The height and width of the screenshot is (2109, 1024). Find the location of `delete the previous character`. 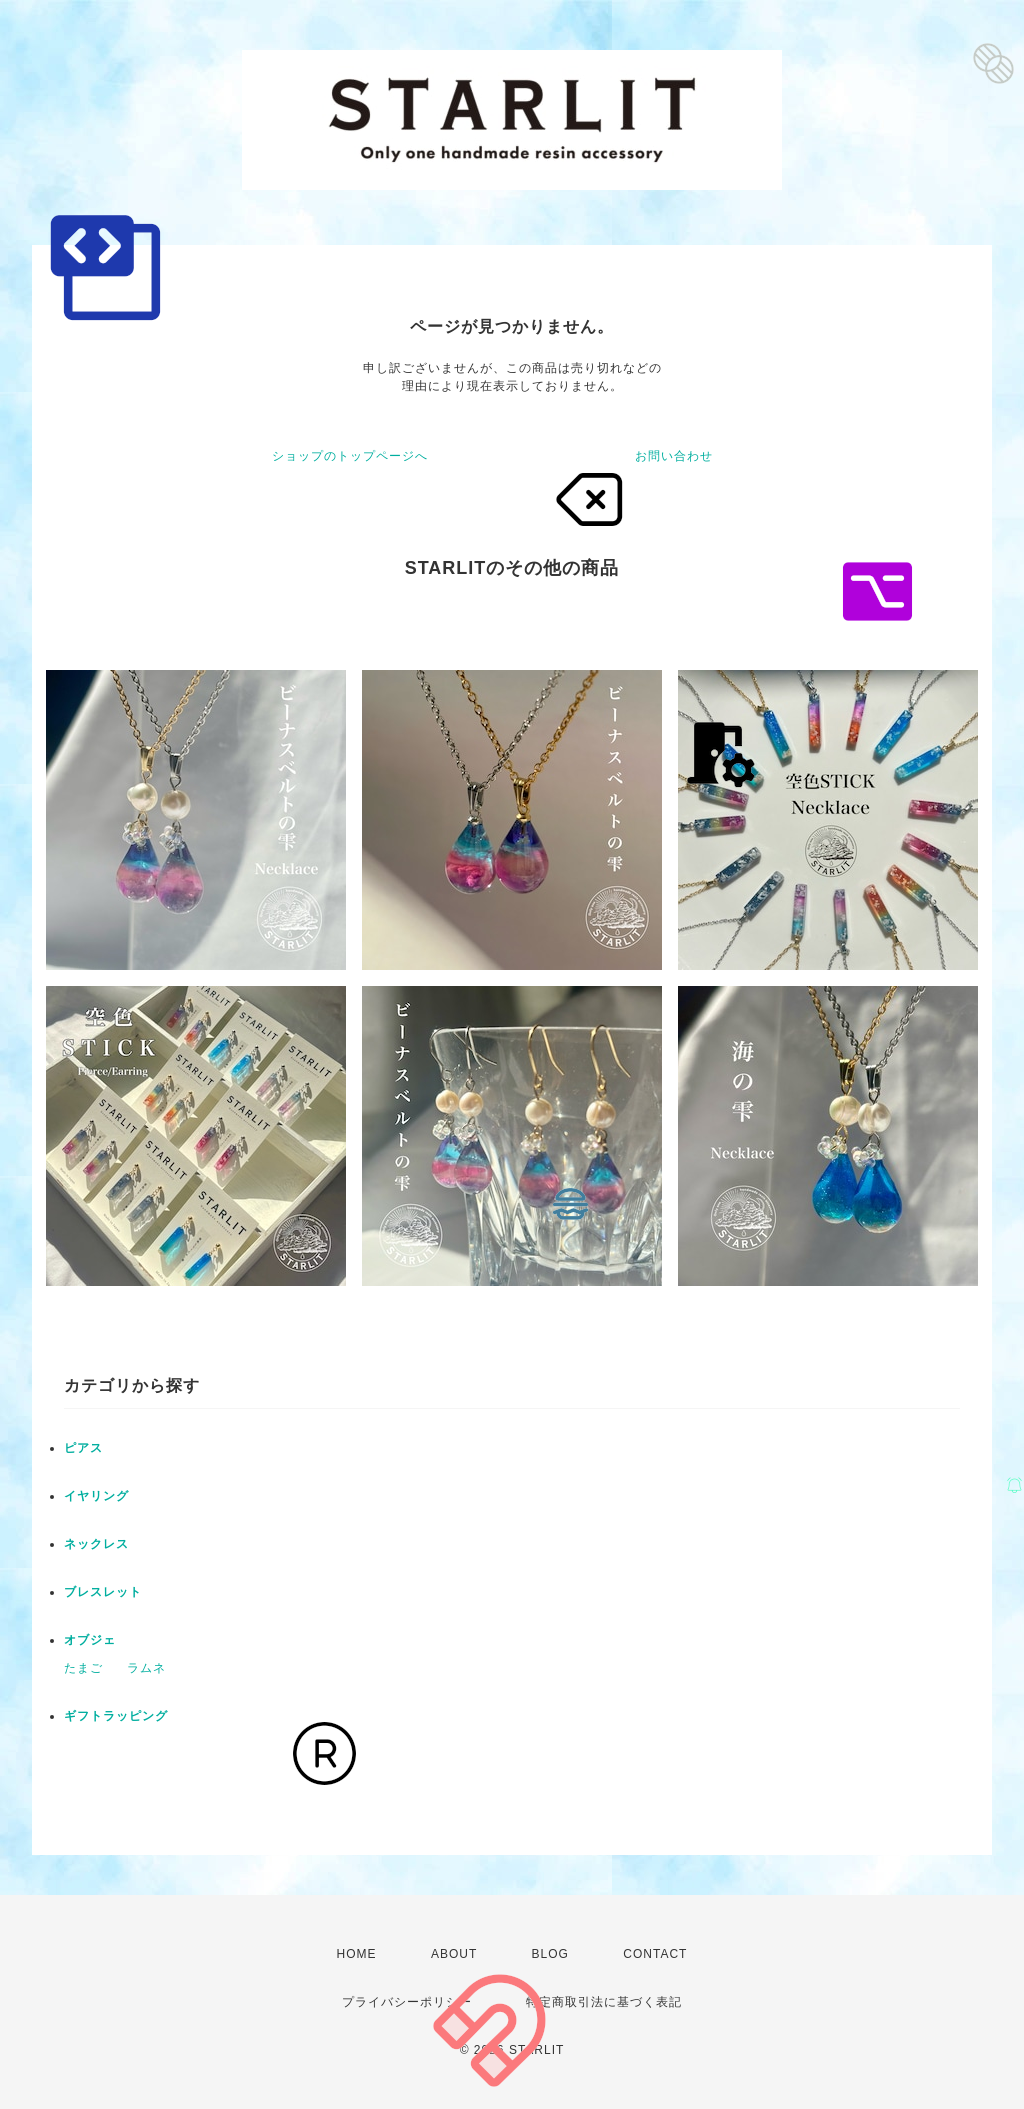

delete the previous character is located at coordinates (588, 499).